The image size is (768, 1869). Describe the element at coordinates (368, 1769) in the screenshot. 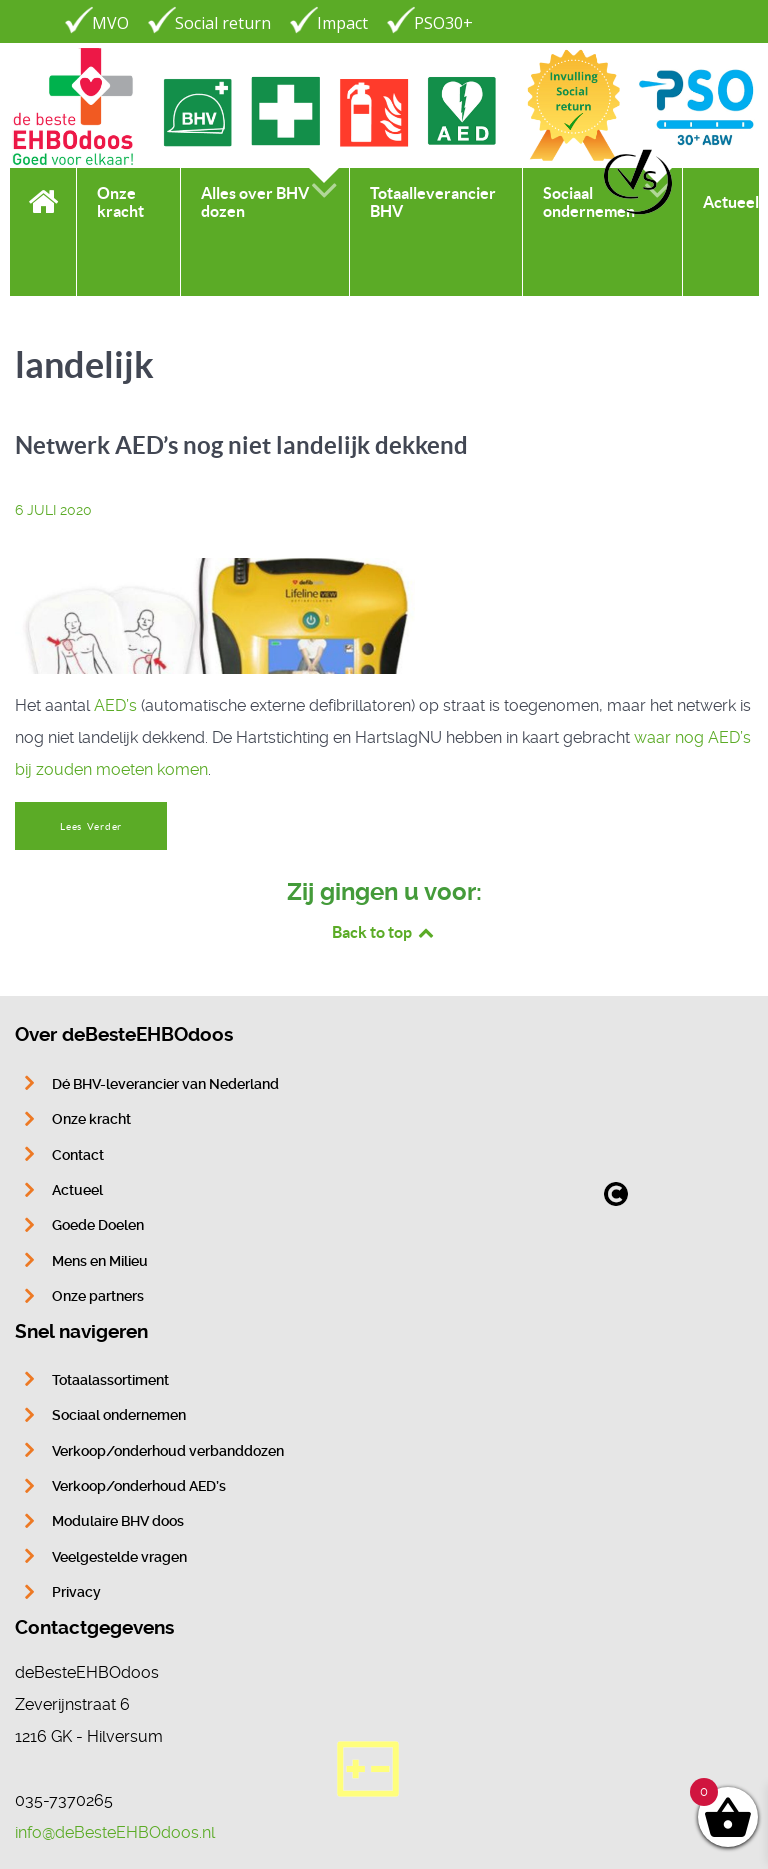

I see `adjust quantity or value up or down` at that location.